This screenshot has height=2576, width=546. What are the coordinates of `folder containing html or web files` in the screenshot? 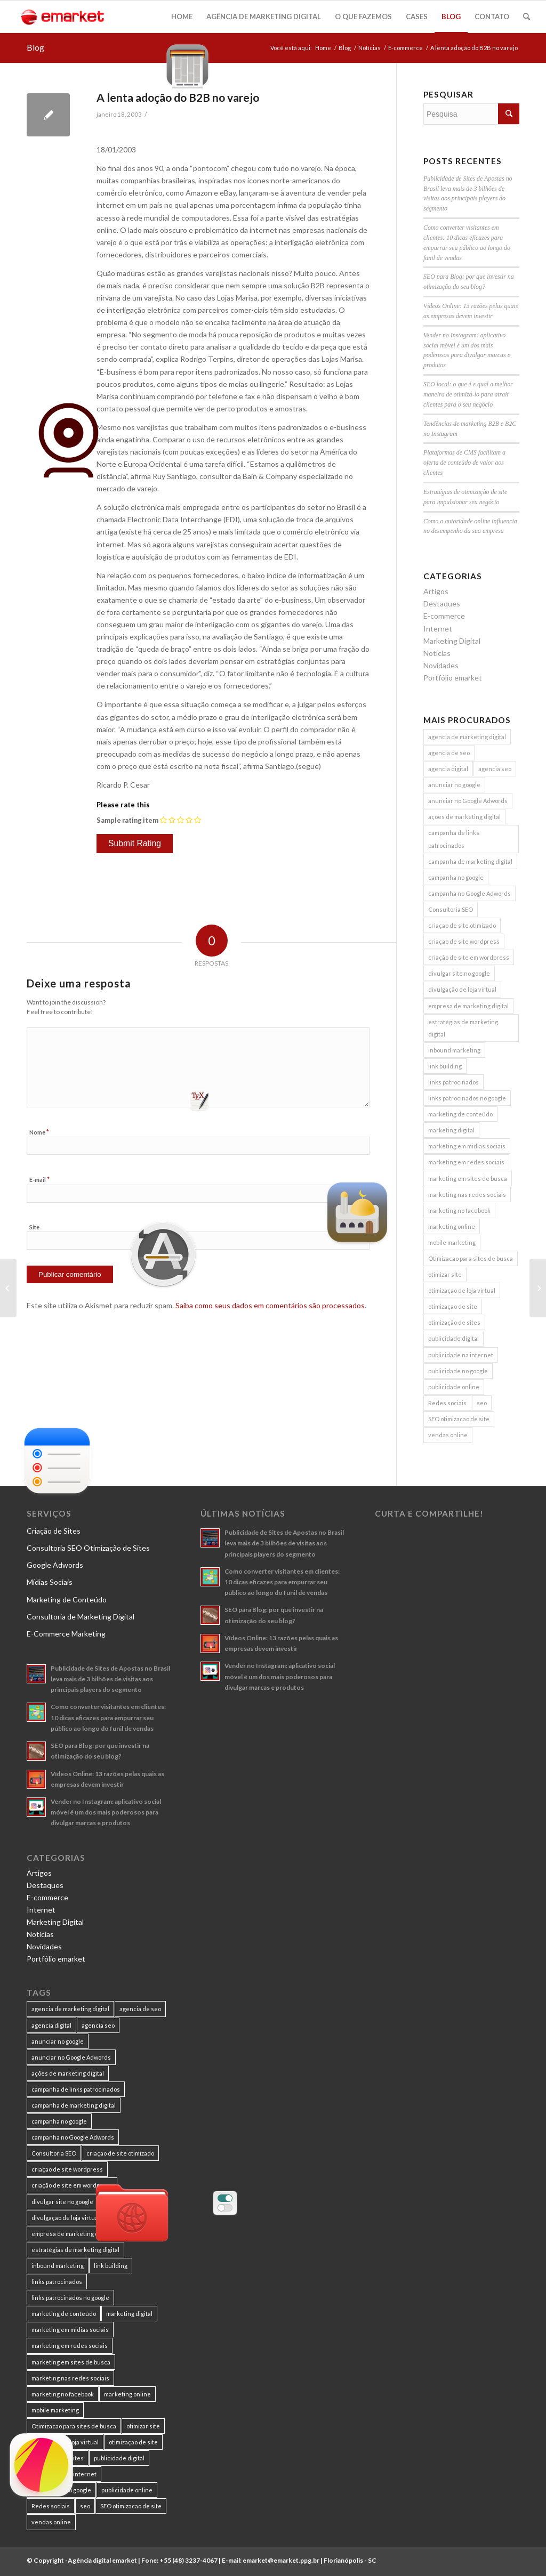 It's located at (132, 2213).